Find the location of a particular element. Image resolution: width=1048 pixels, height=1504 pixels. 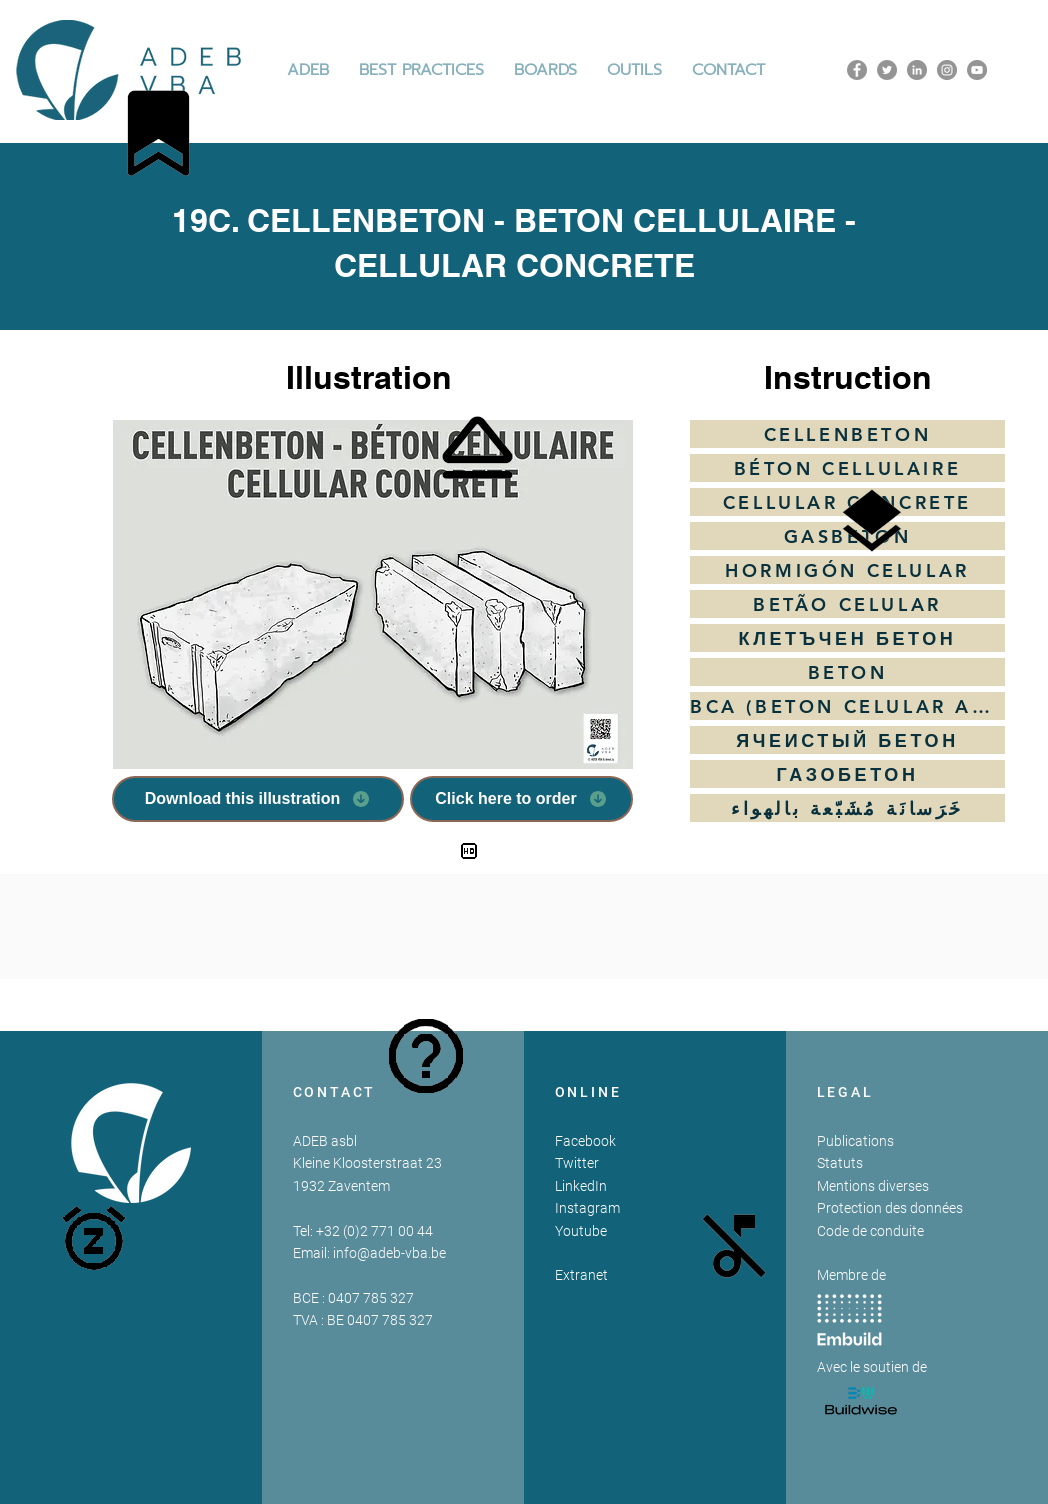

snooze an alarm or reminder is located at coordinates (94, 1238).